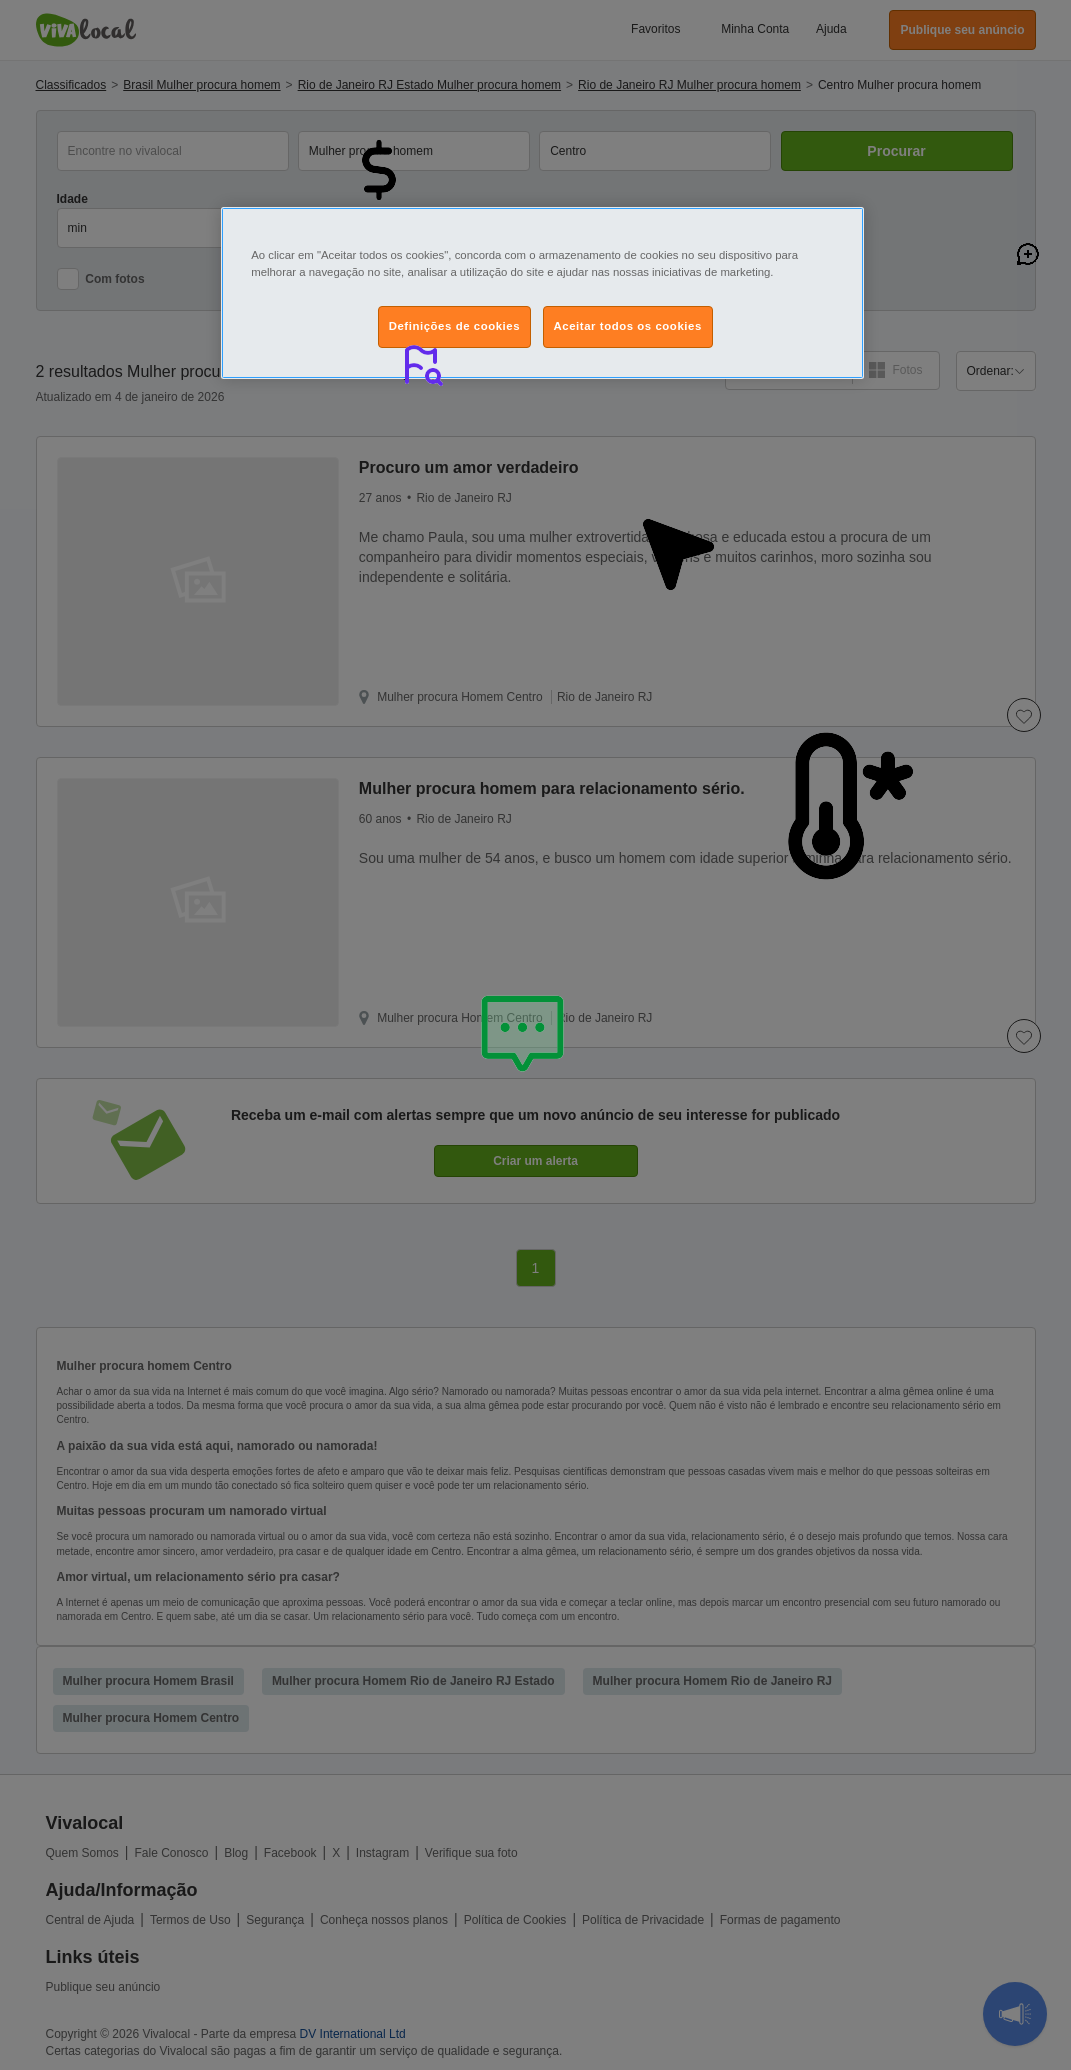  What do you see at coordinates (379, 170) in the screenshot?
I see `view pricing or payment options` at bounding box center [379, 170].